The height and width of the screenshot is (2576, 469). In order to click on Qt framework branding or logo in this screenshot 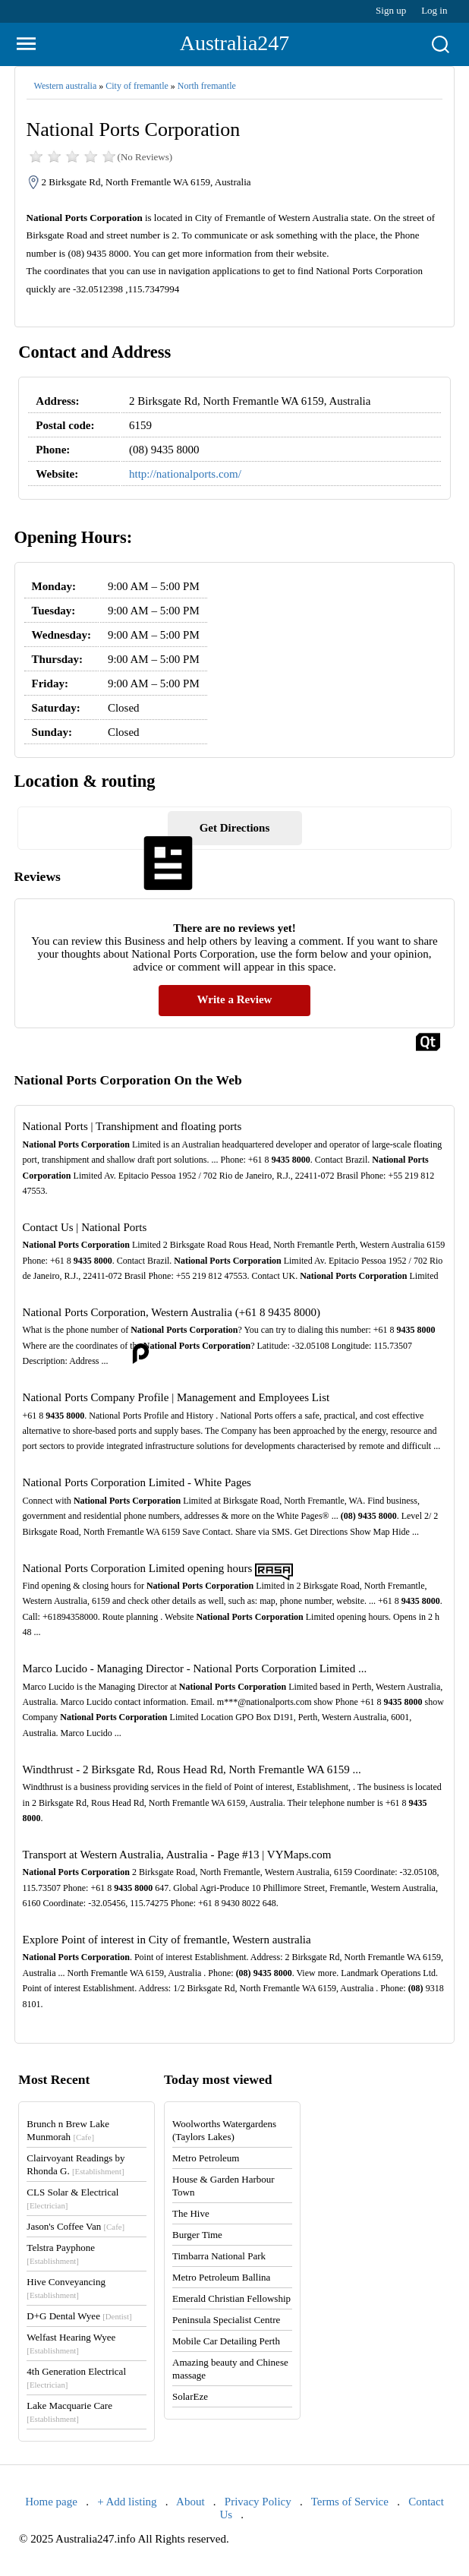, I will do `click(428, 1042)`.